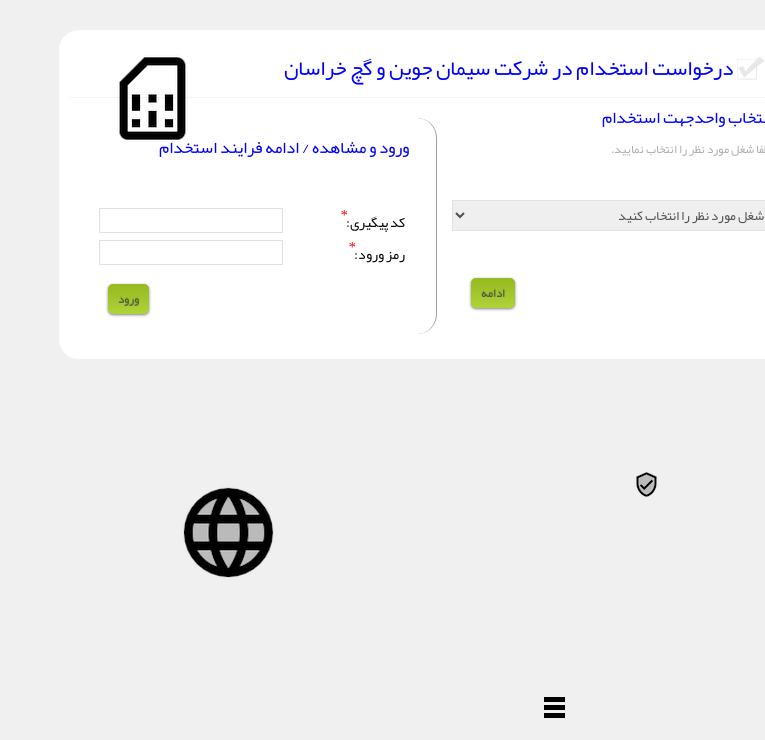 This screenshot has width=765, height=740. Describe the element at coordinates (646, 484) in the screenshot. I see `indicates a verified or trusted user account` at that location.